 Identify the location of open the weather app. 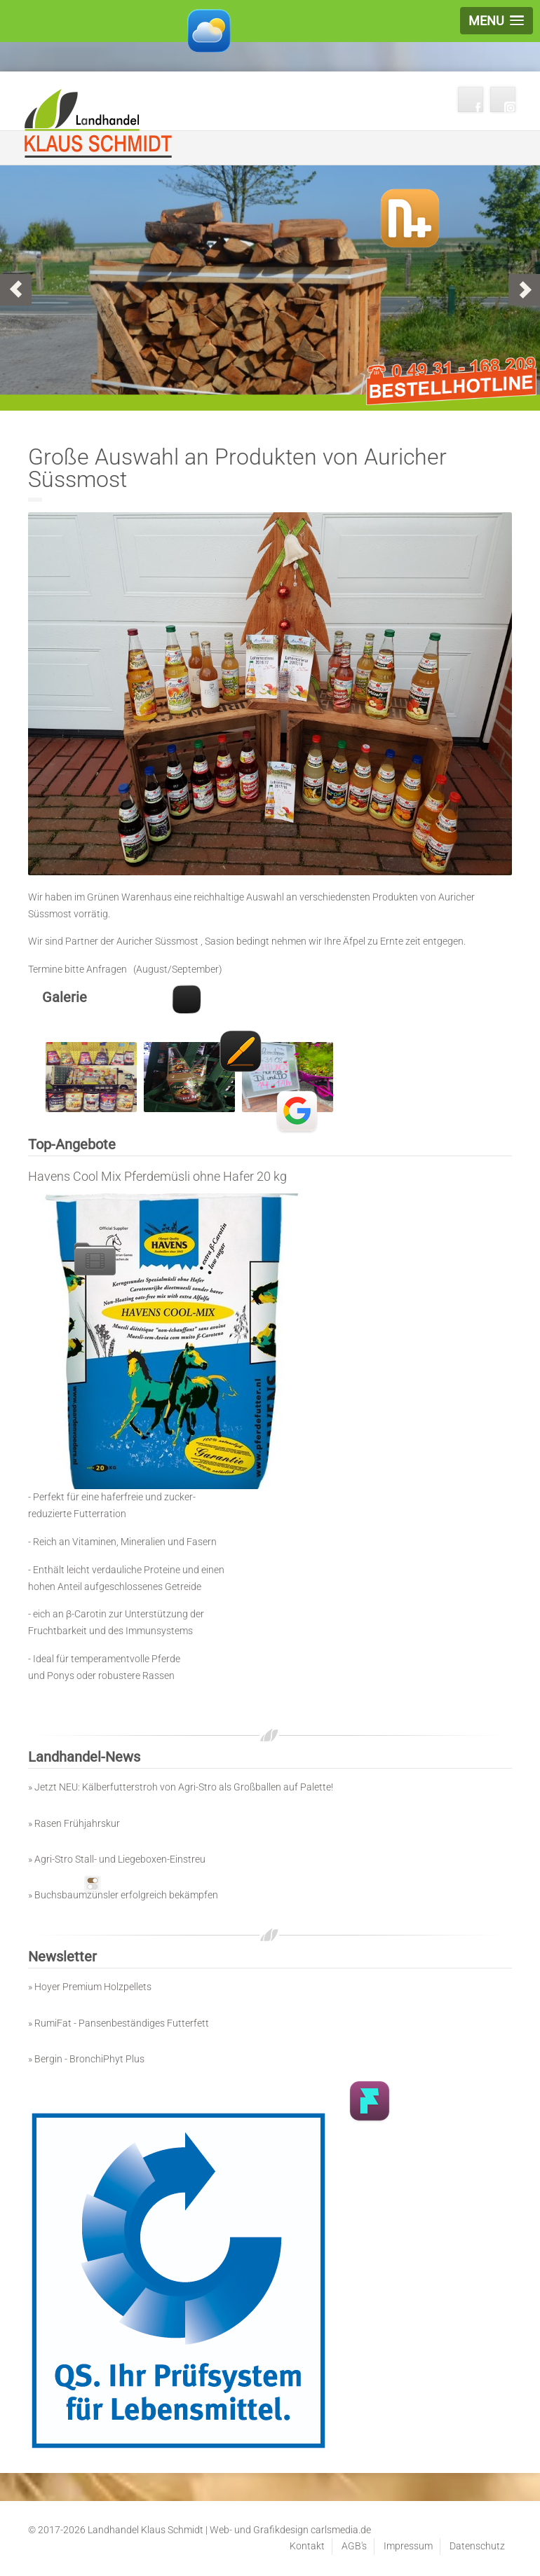
(209, 31).